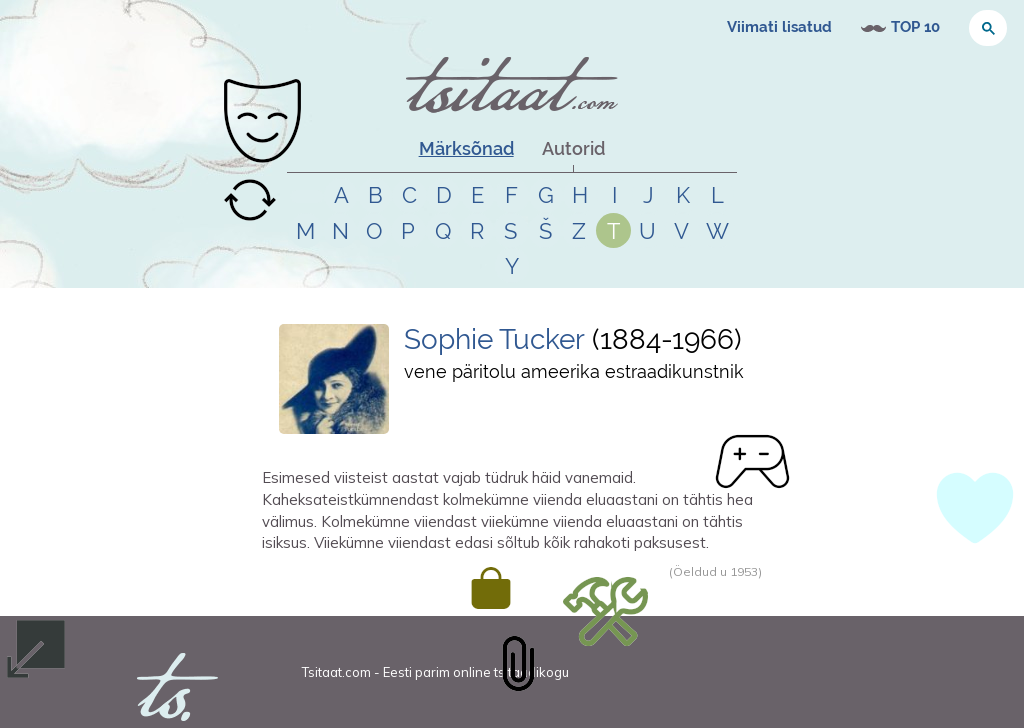 Image resolution: width=1024 pixels, height=728 pixels. I want to click on access settings or configuration options, so click(605, 611).